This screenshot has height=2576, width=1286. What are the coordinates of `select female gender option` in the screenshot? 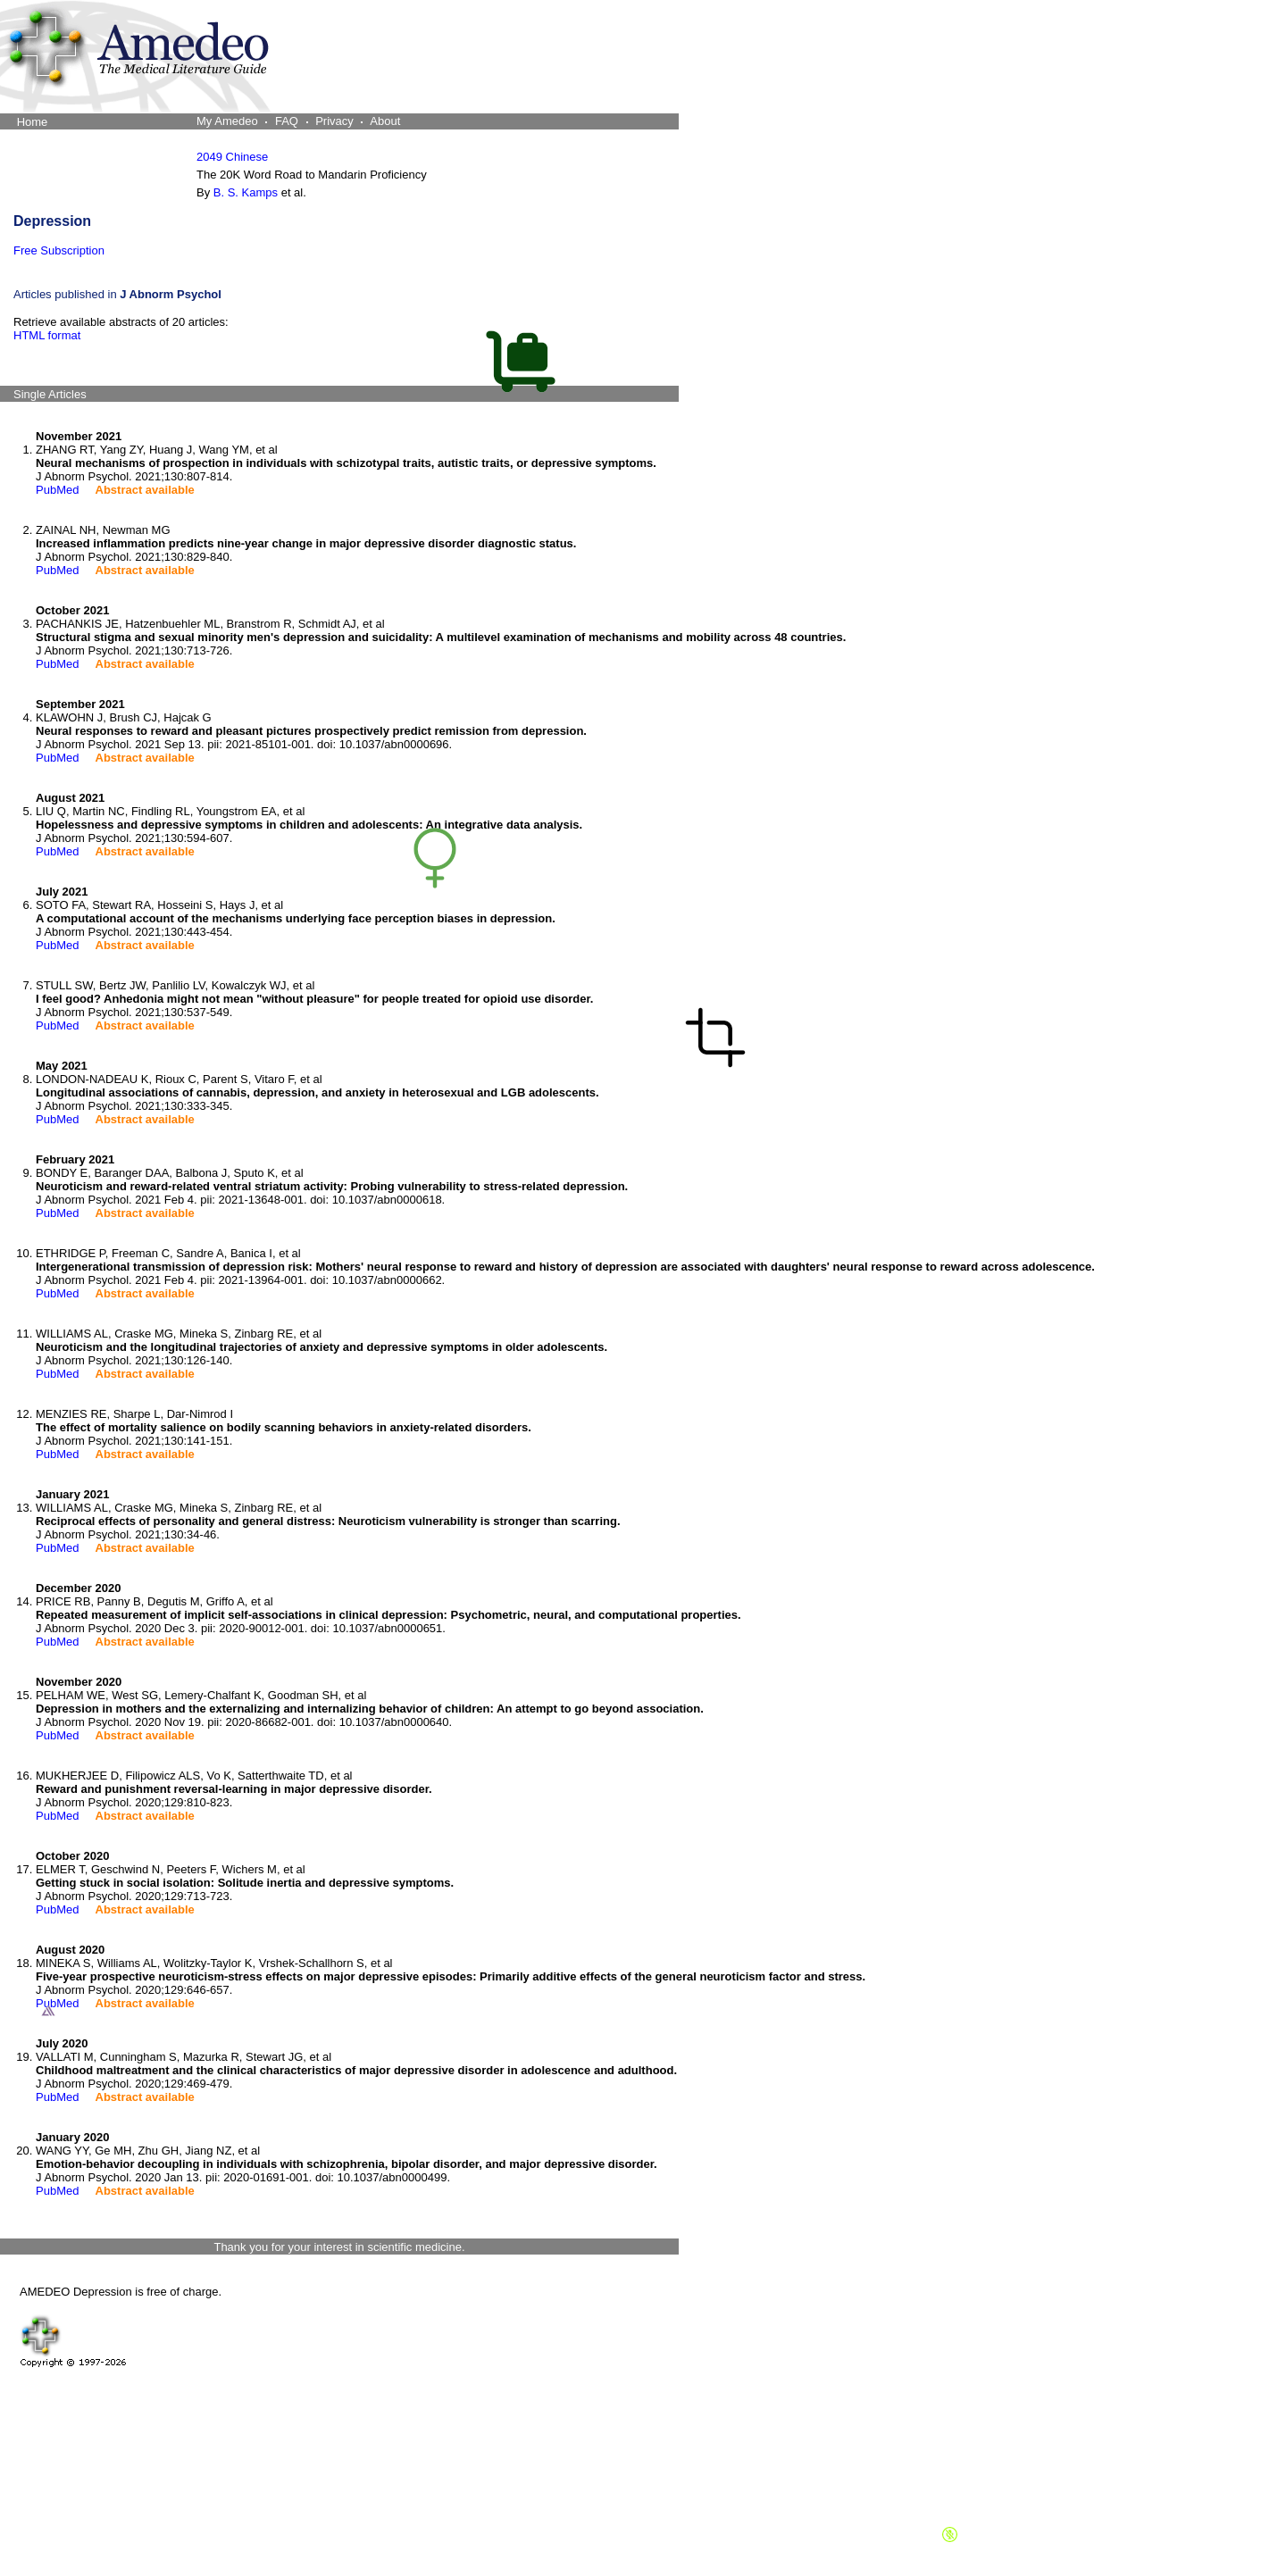 It's located at (435, 858).